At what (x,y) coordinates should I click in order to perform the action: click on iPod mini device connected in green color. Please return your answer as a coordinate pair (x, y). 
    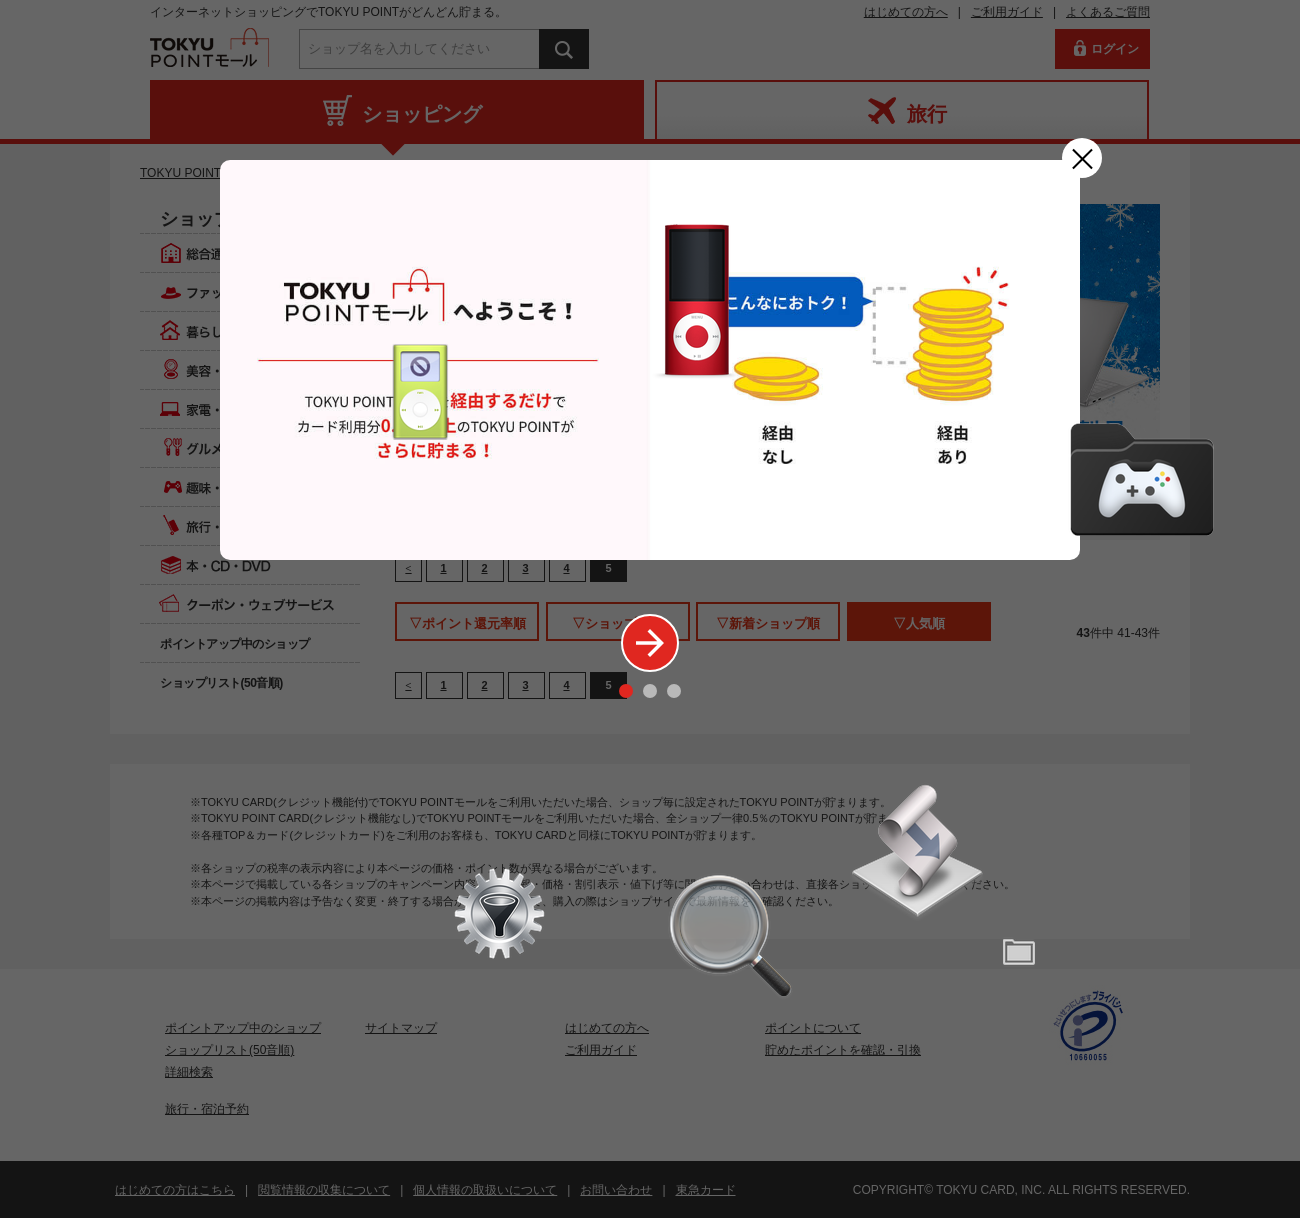
    Looking at the image, I should click on (419, 391).